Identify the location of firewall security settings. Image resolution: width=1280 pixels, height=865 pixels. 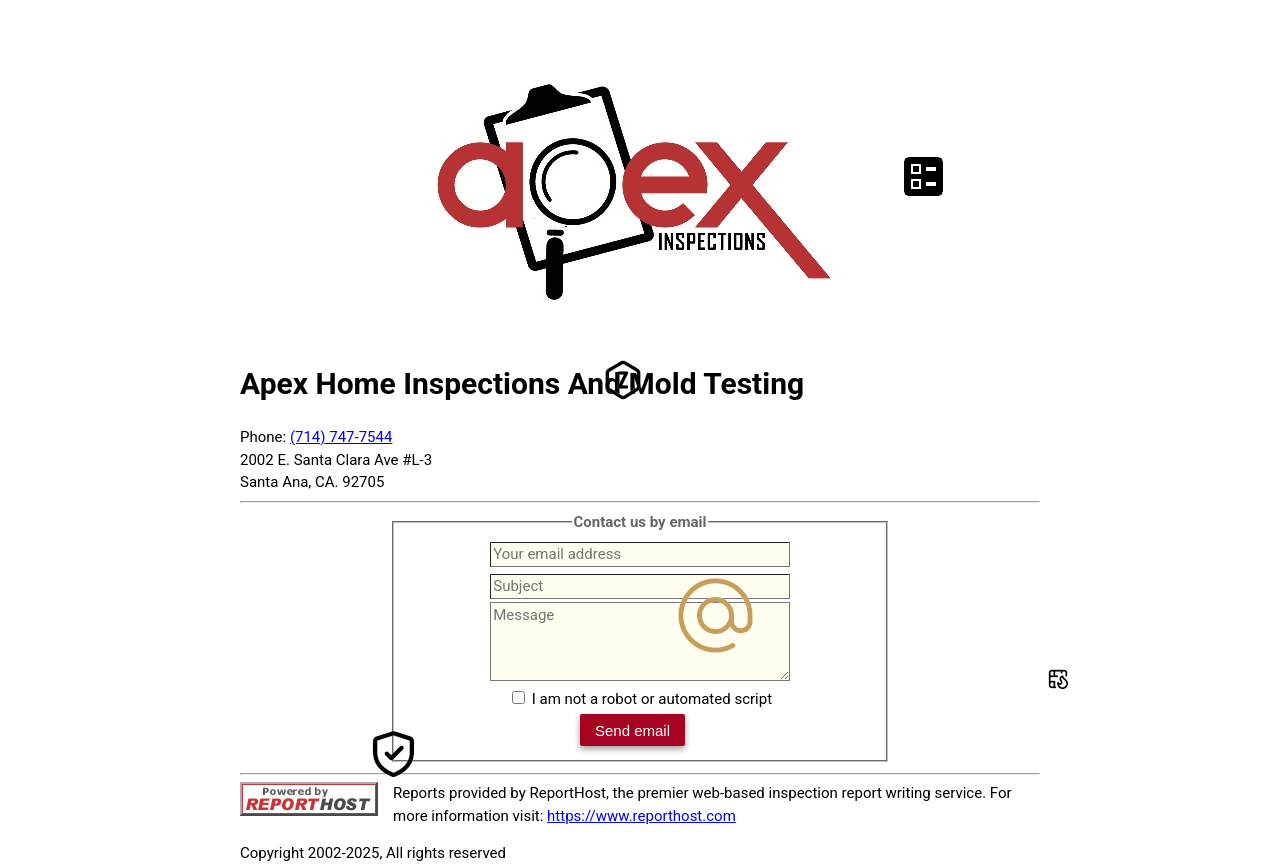
(1058, 679).